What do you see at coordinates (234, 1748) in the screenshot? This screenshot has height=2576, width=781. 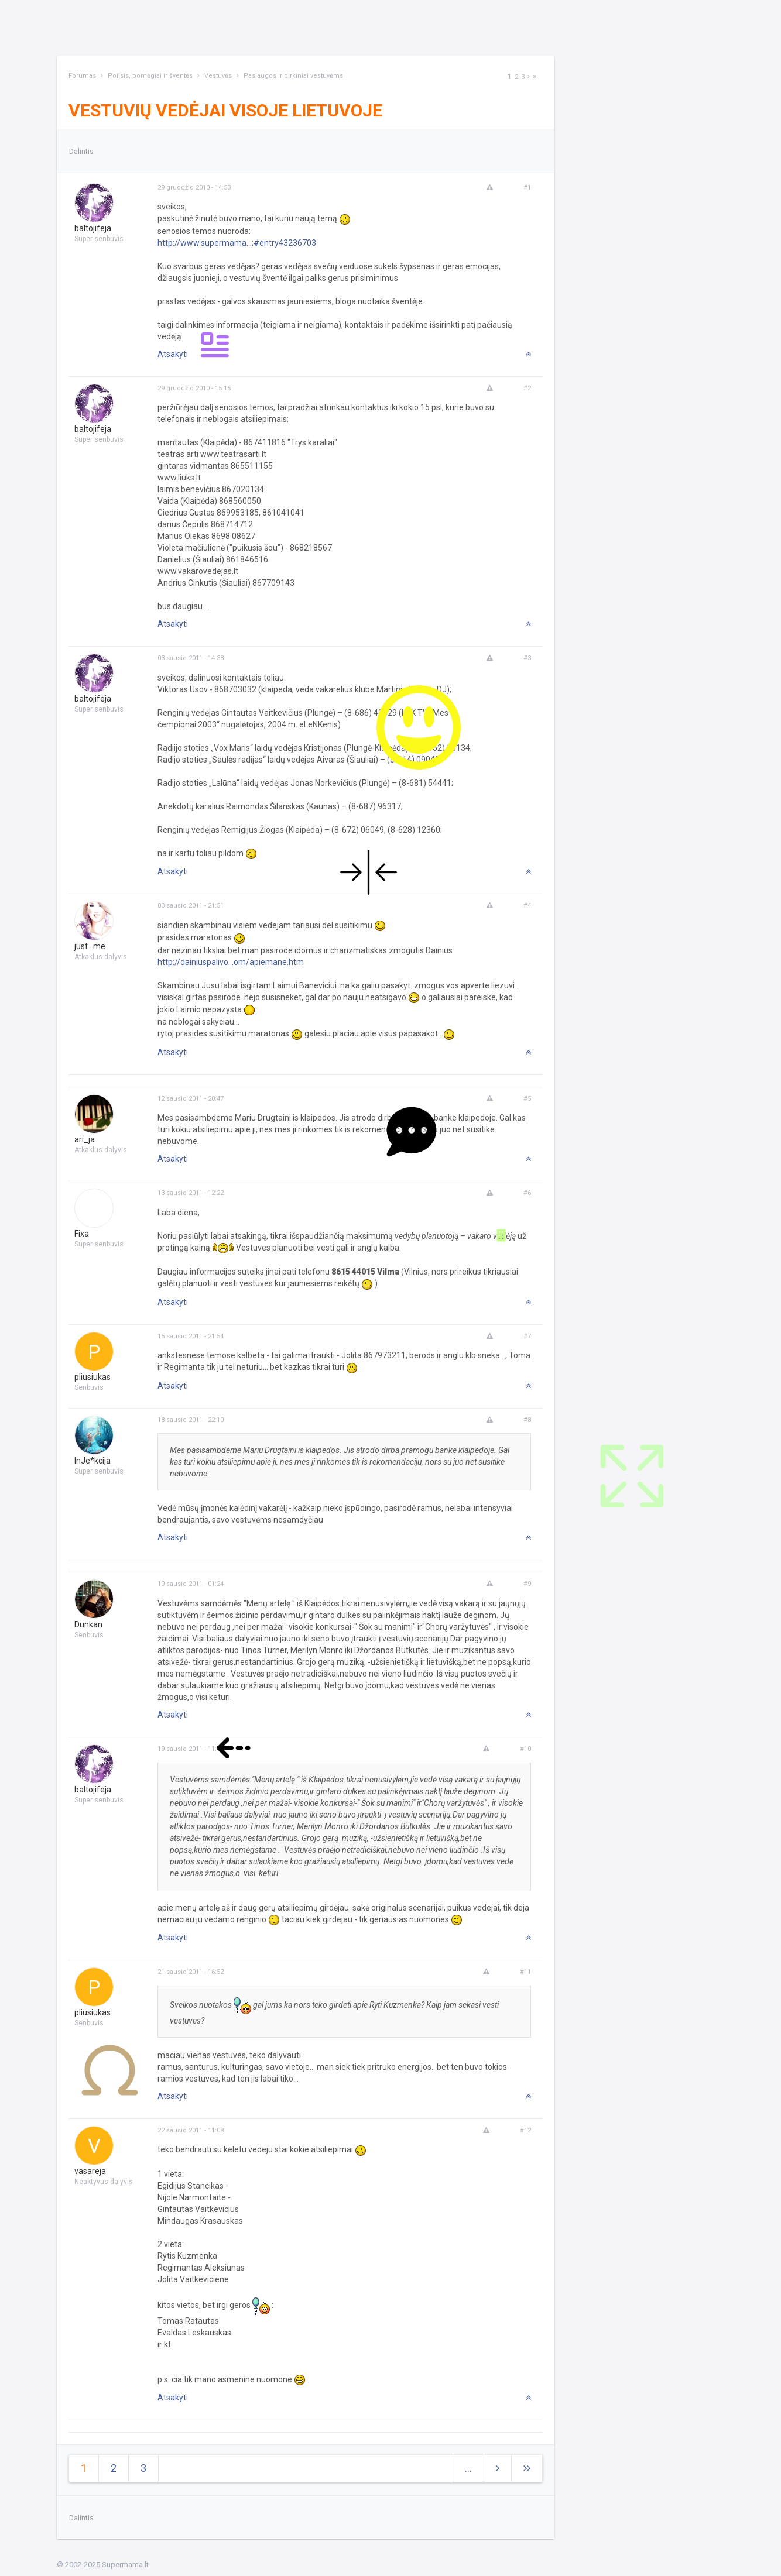 I see `go back to previous step` at bounding box center [234, 1748].